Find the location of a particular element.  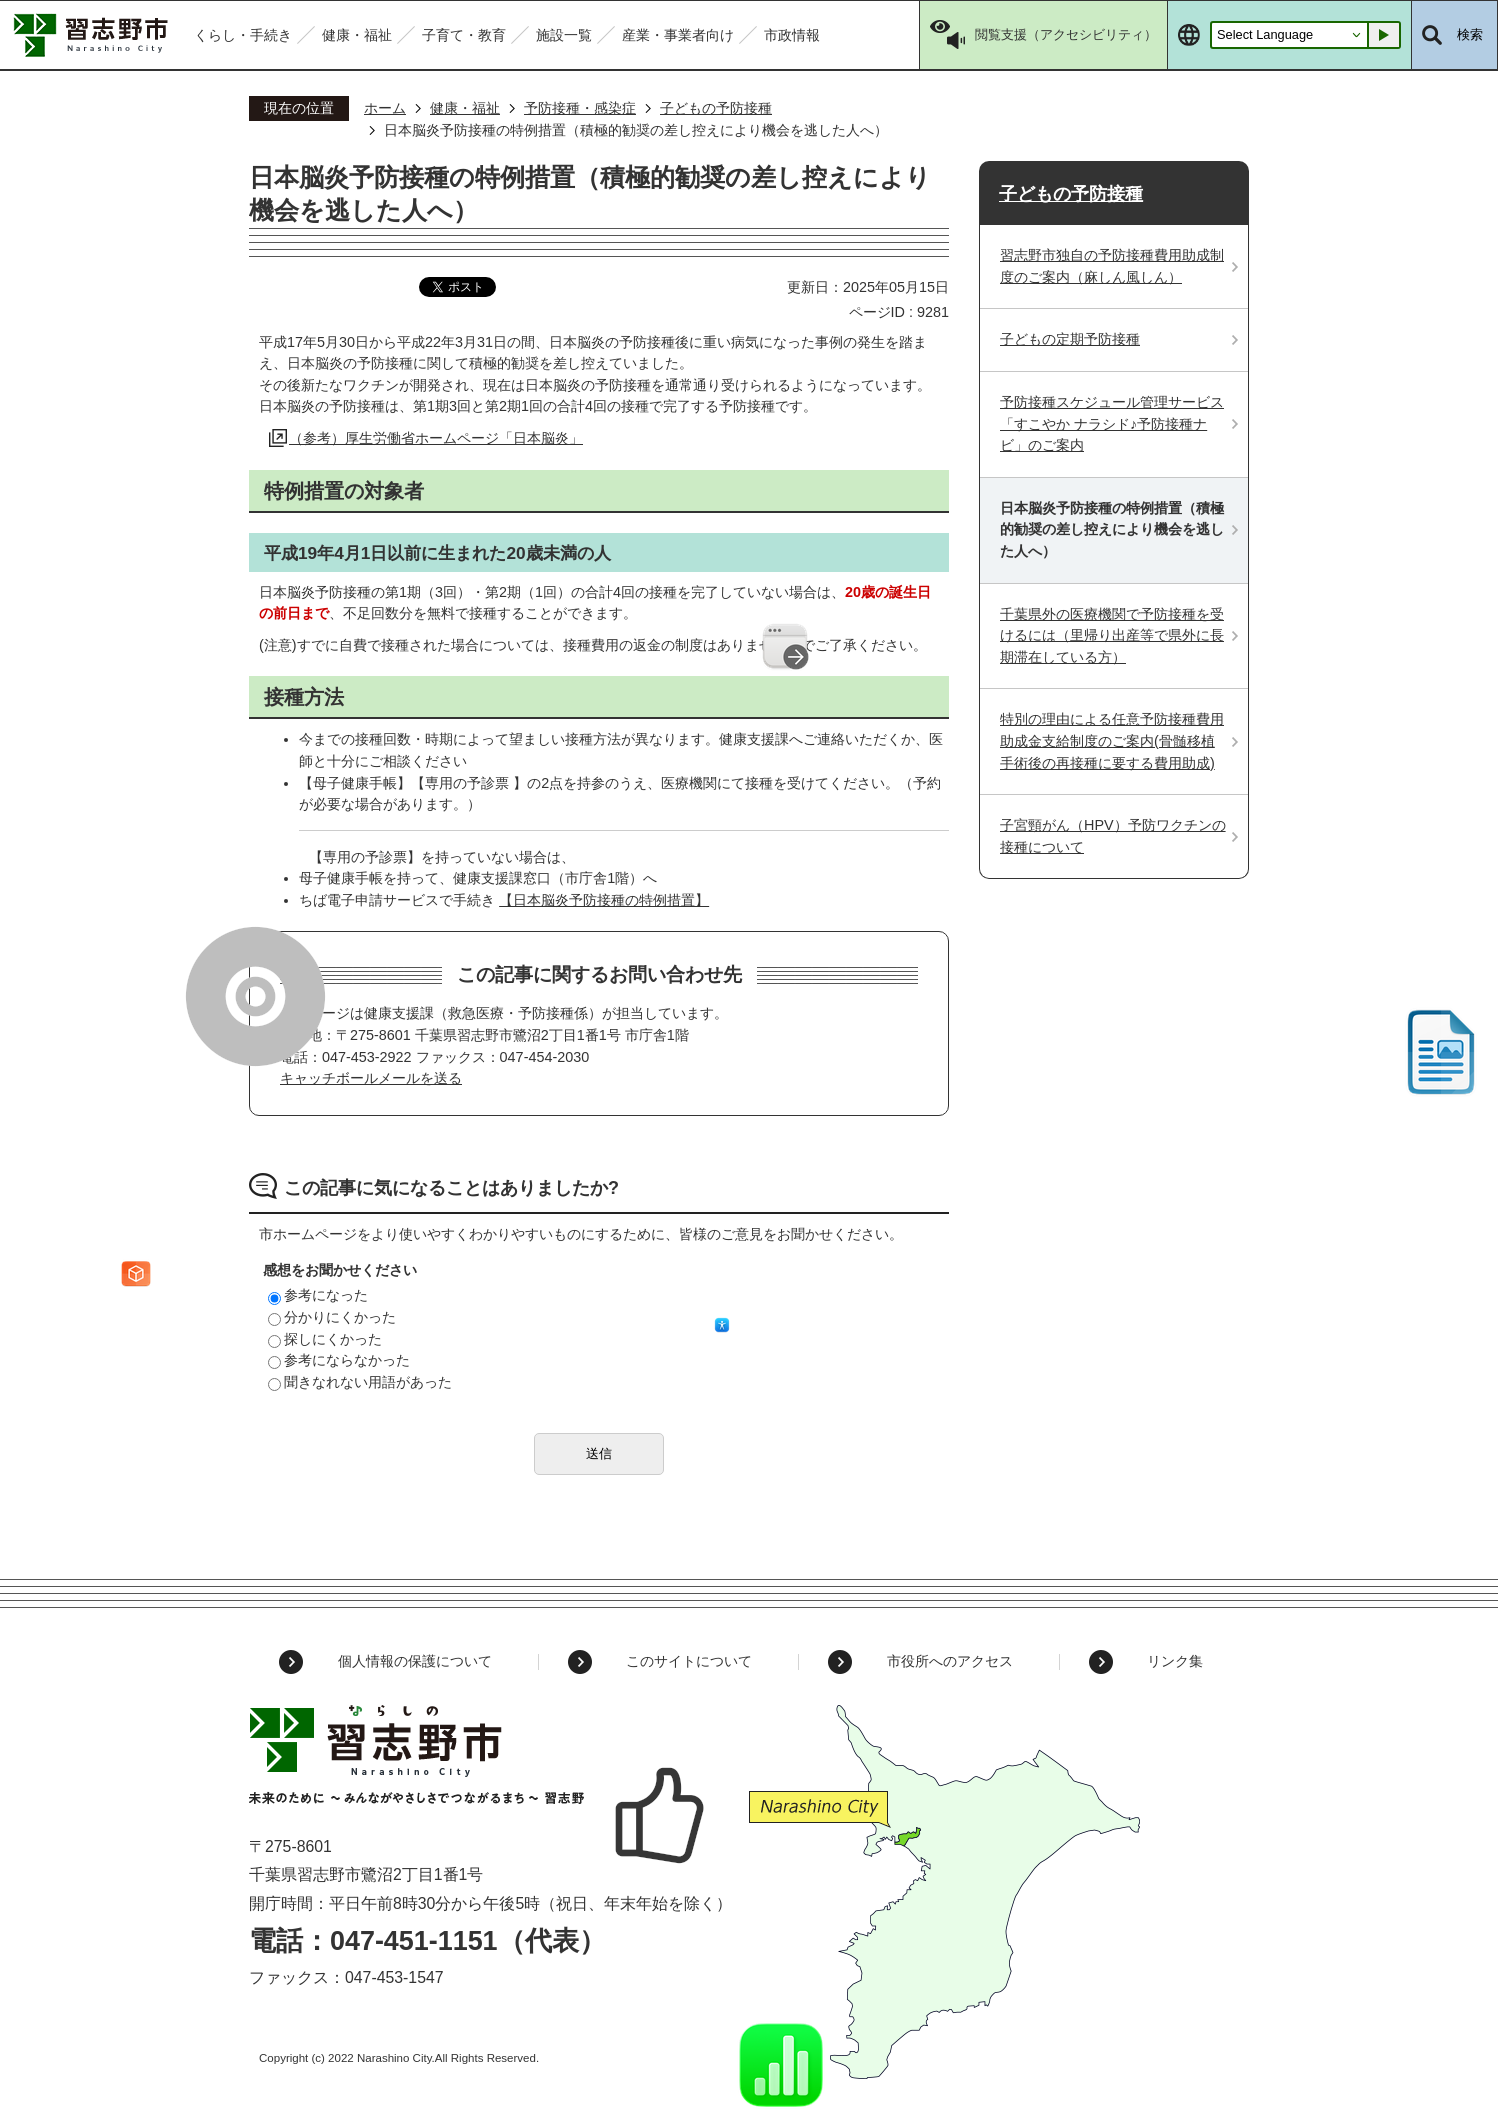

open apple numbers spreadsheet app is located at coordinates (781, 2065).